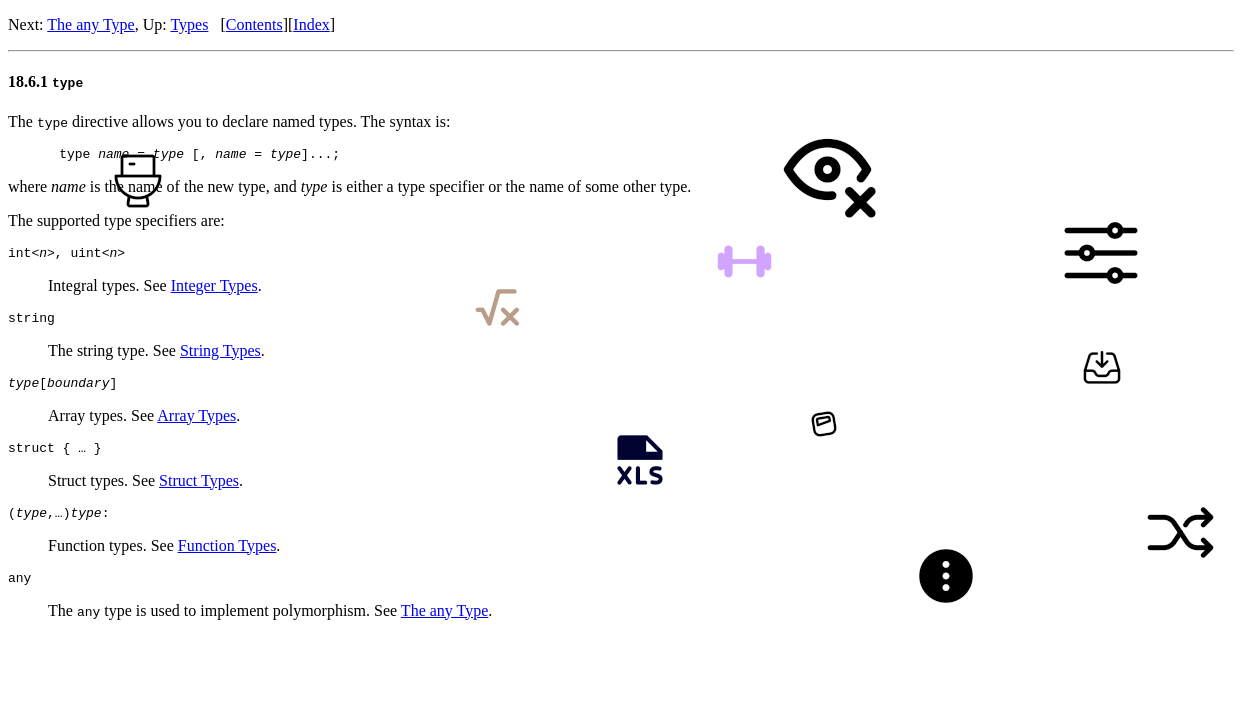 This screenshot has height=720, width=1242. I want to click on indicates restroom or bathroom location, so click(138, 180).